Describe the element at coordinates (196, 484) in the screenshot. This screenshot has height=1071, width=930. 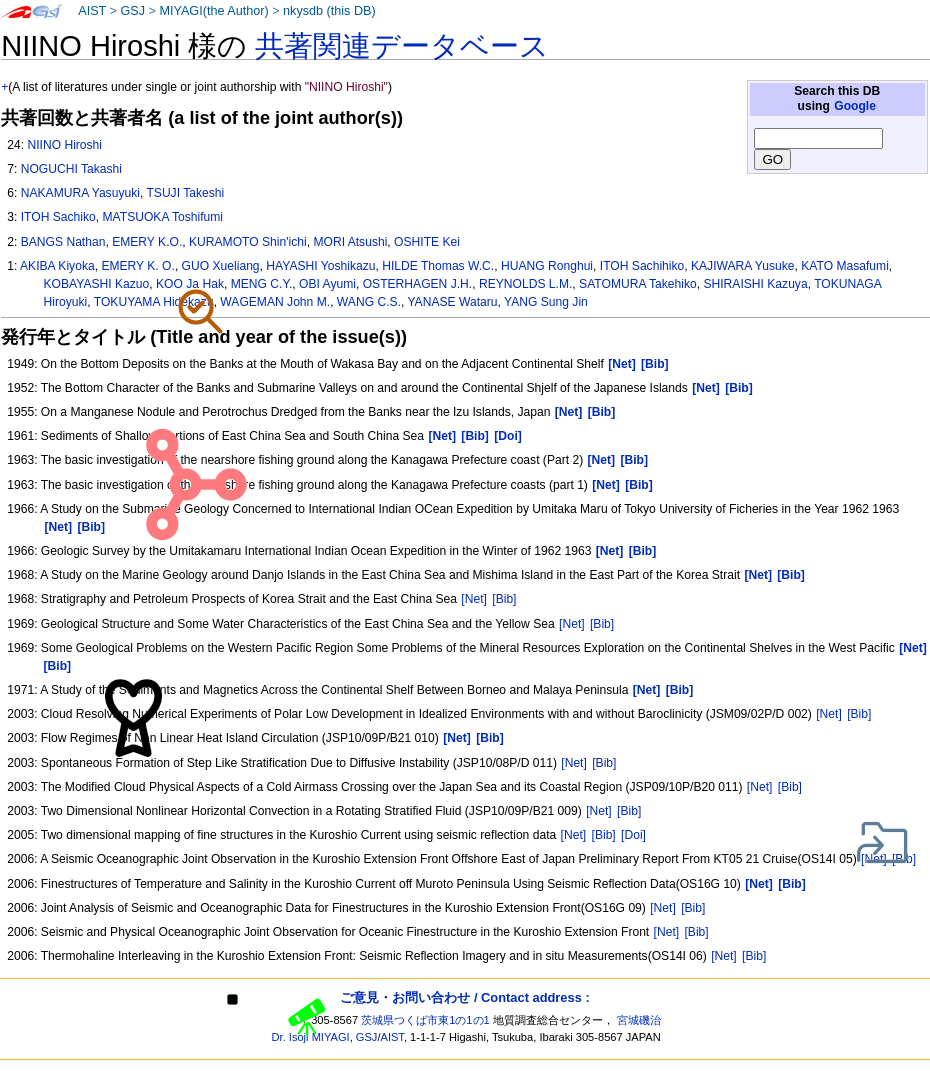
I see `select or switch AI model` at that location.